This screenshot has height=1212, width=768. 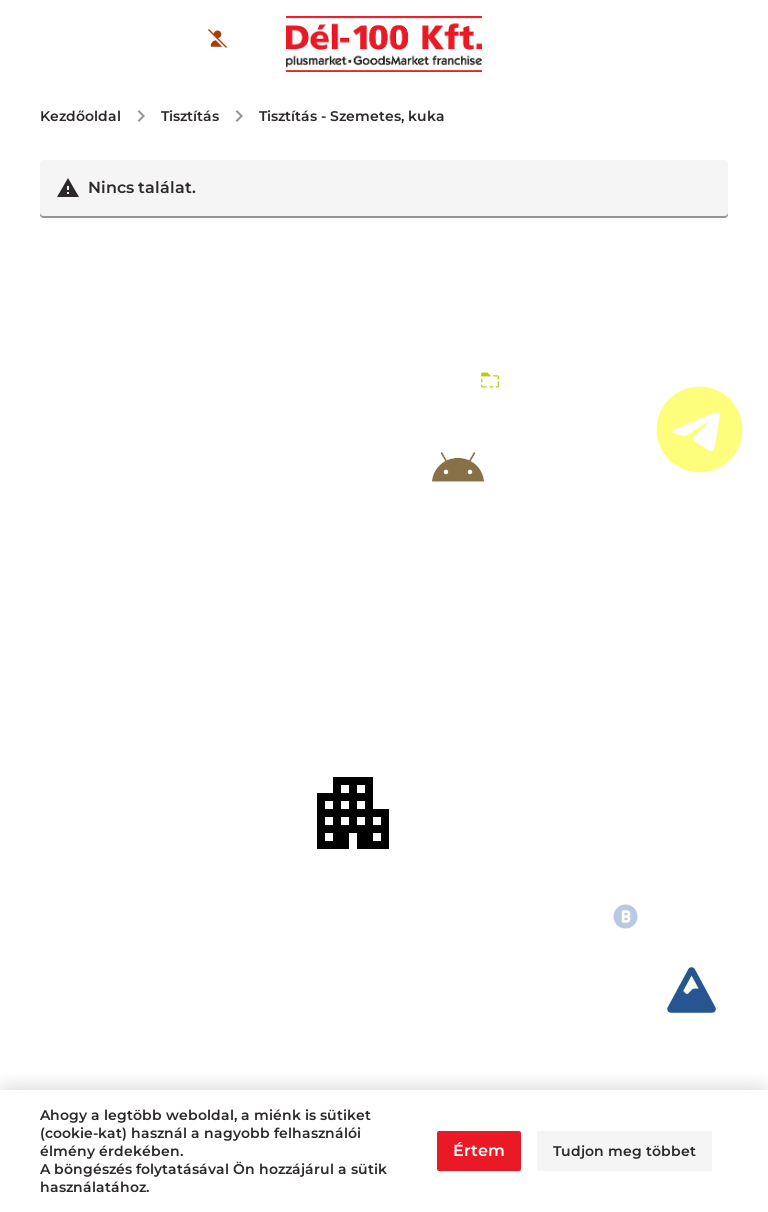 What do you see at coordinates (490, 380) in the screenshot?
I see `create a new folder` at bounding box center [490, 380].